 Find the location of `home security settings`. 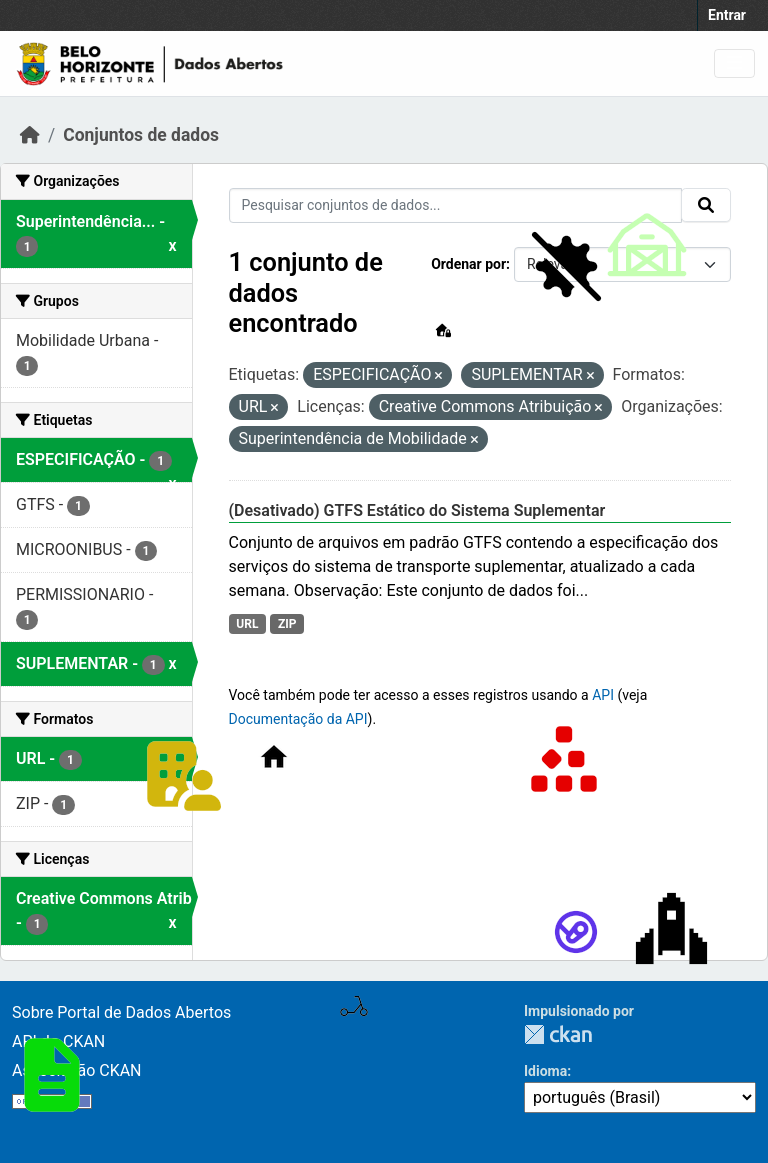

home security settings is located at coordinates (443, 330).